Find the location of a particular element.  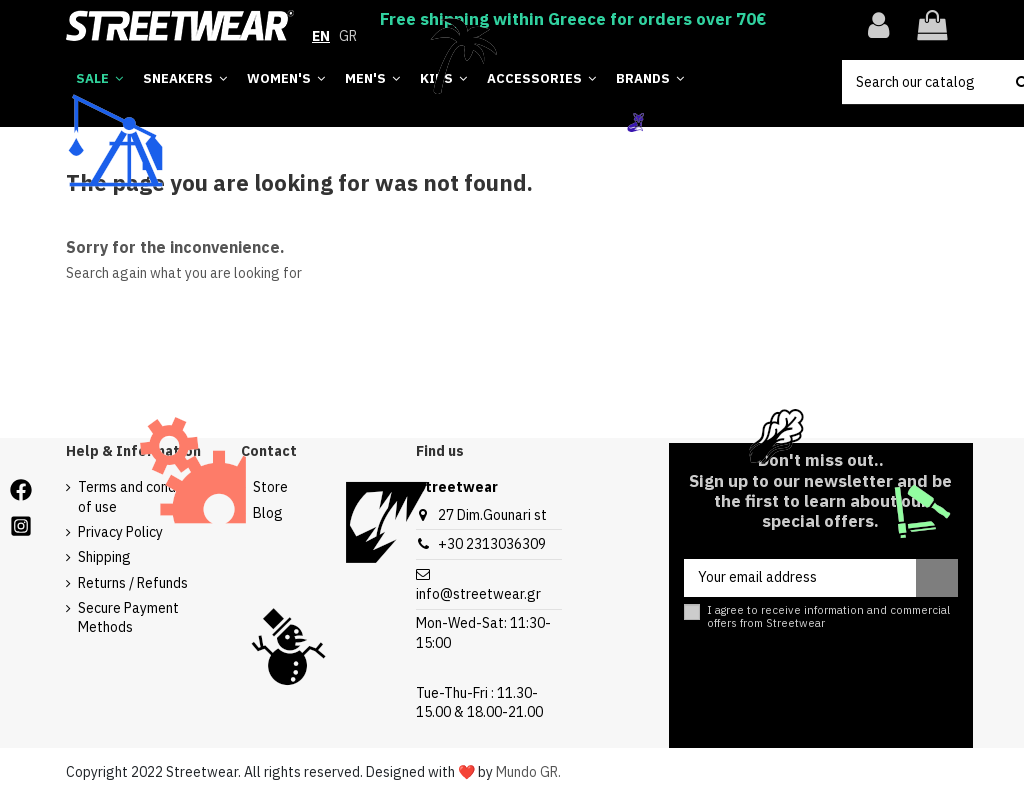

indicates tropical or beach-themed content is located at coordinates (463, 56).